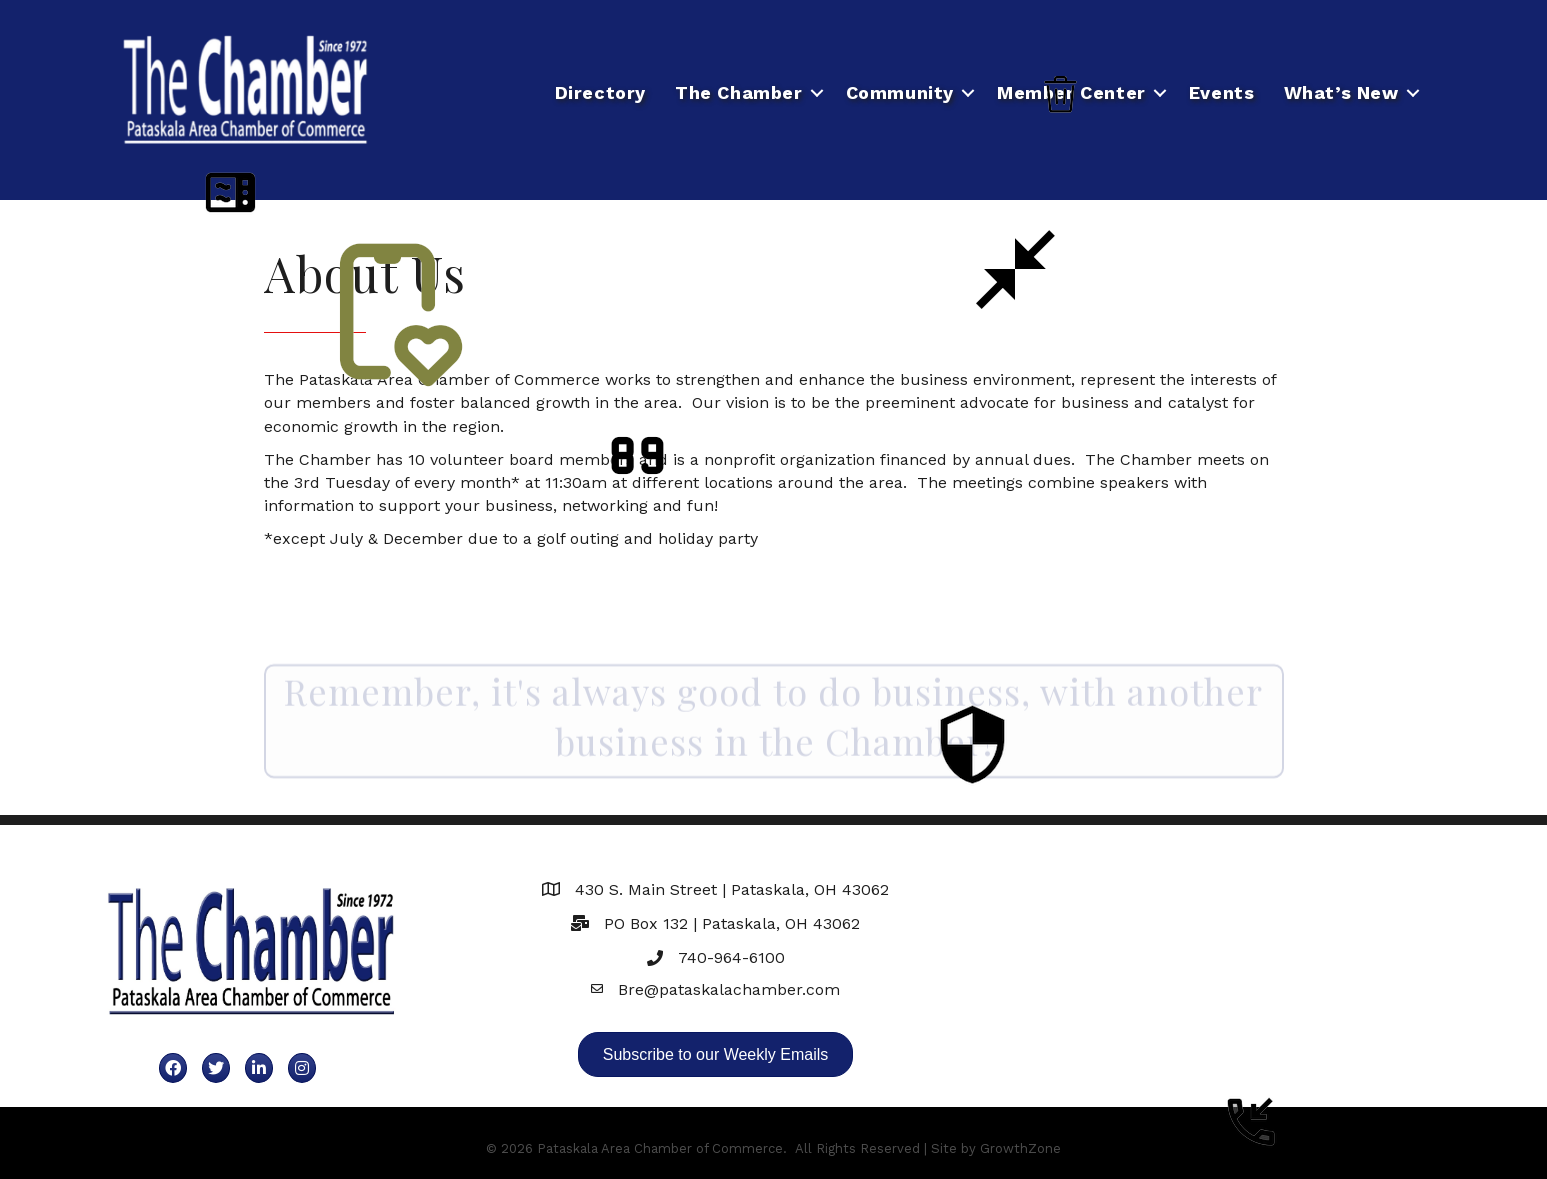 This screenshot has height=1179, width=1547. What do you see at coordinates (1251, 1122) in the screenshot?
I see `indicates an incoming call or callback request` at bounding box center [1251, 1122].